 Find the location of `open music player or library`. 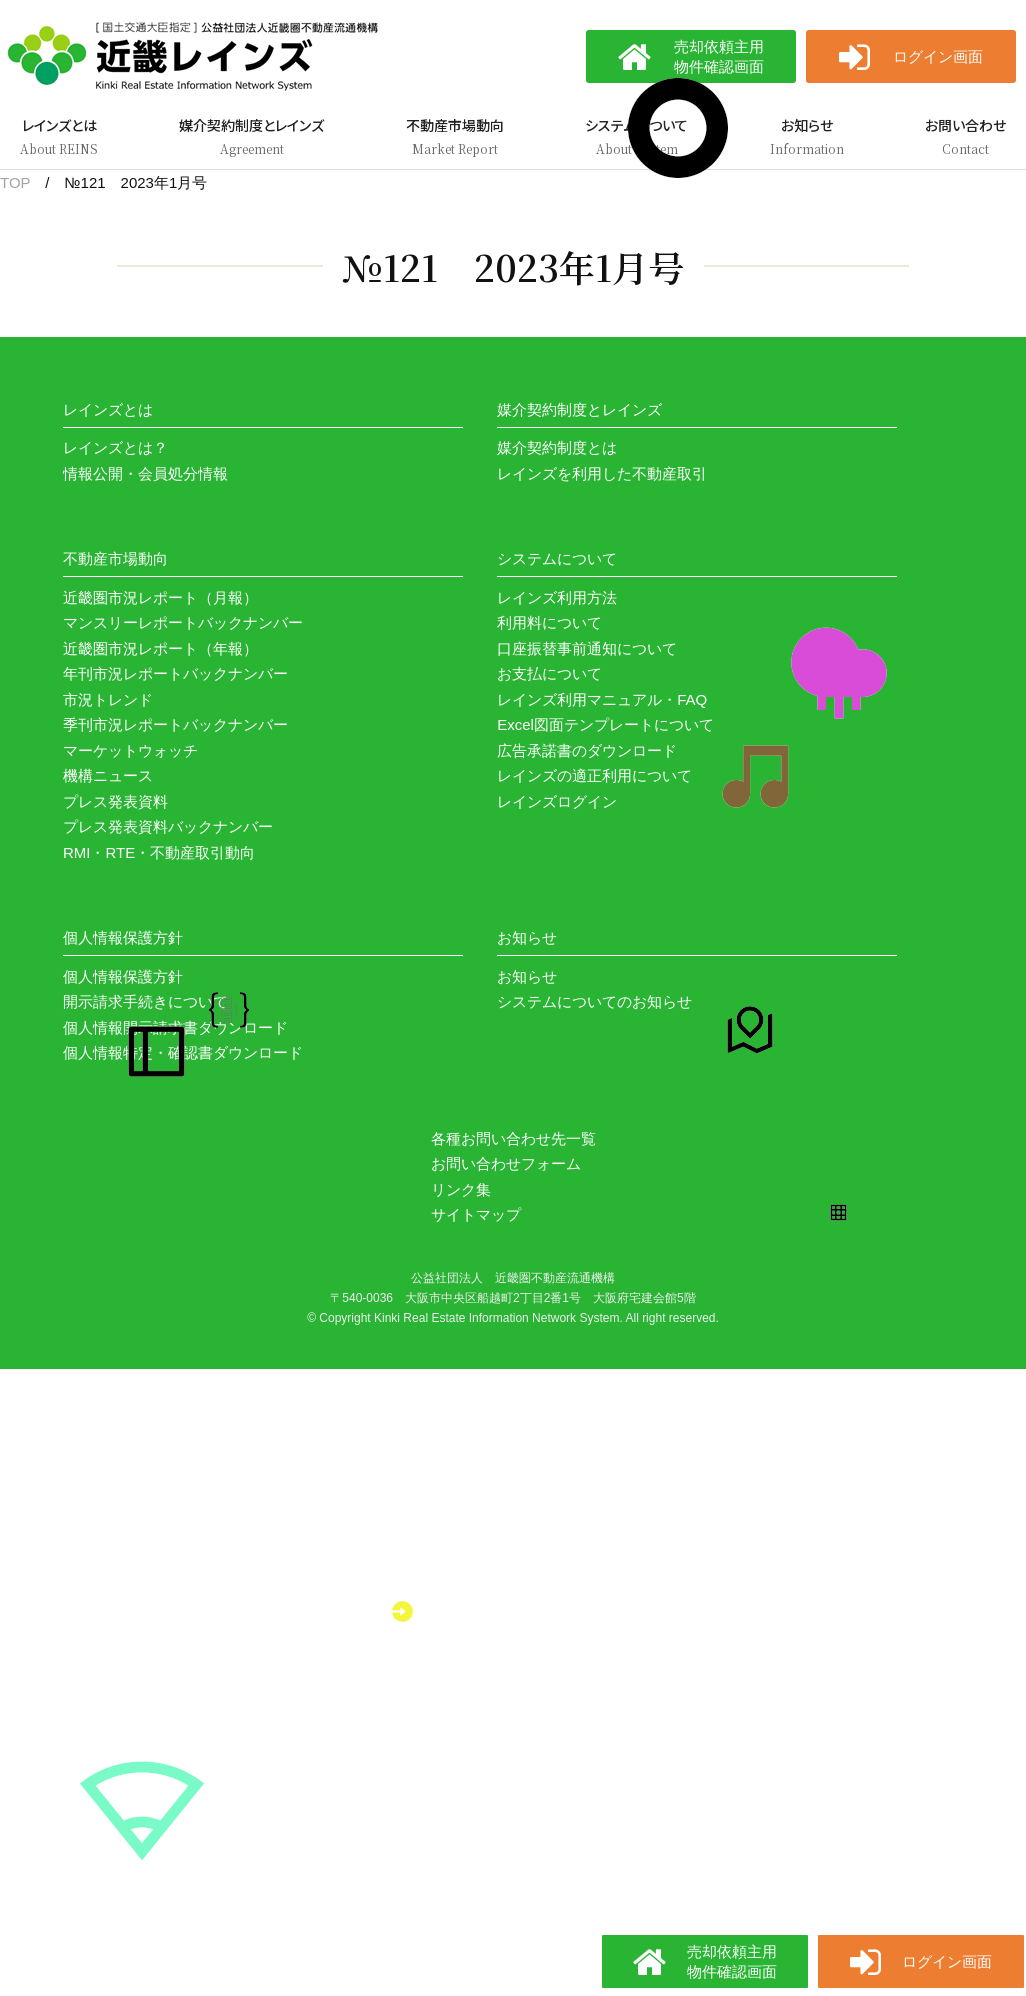

open music player or library is located at coordinates (760, 776).